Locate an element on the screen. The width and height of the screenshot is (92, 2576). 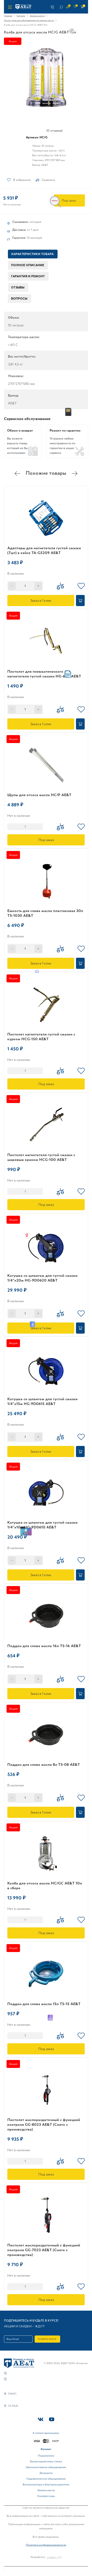
access DVD drive or optical media is located at coordinates (72, 31).